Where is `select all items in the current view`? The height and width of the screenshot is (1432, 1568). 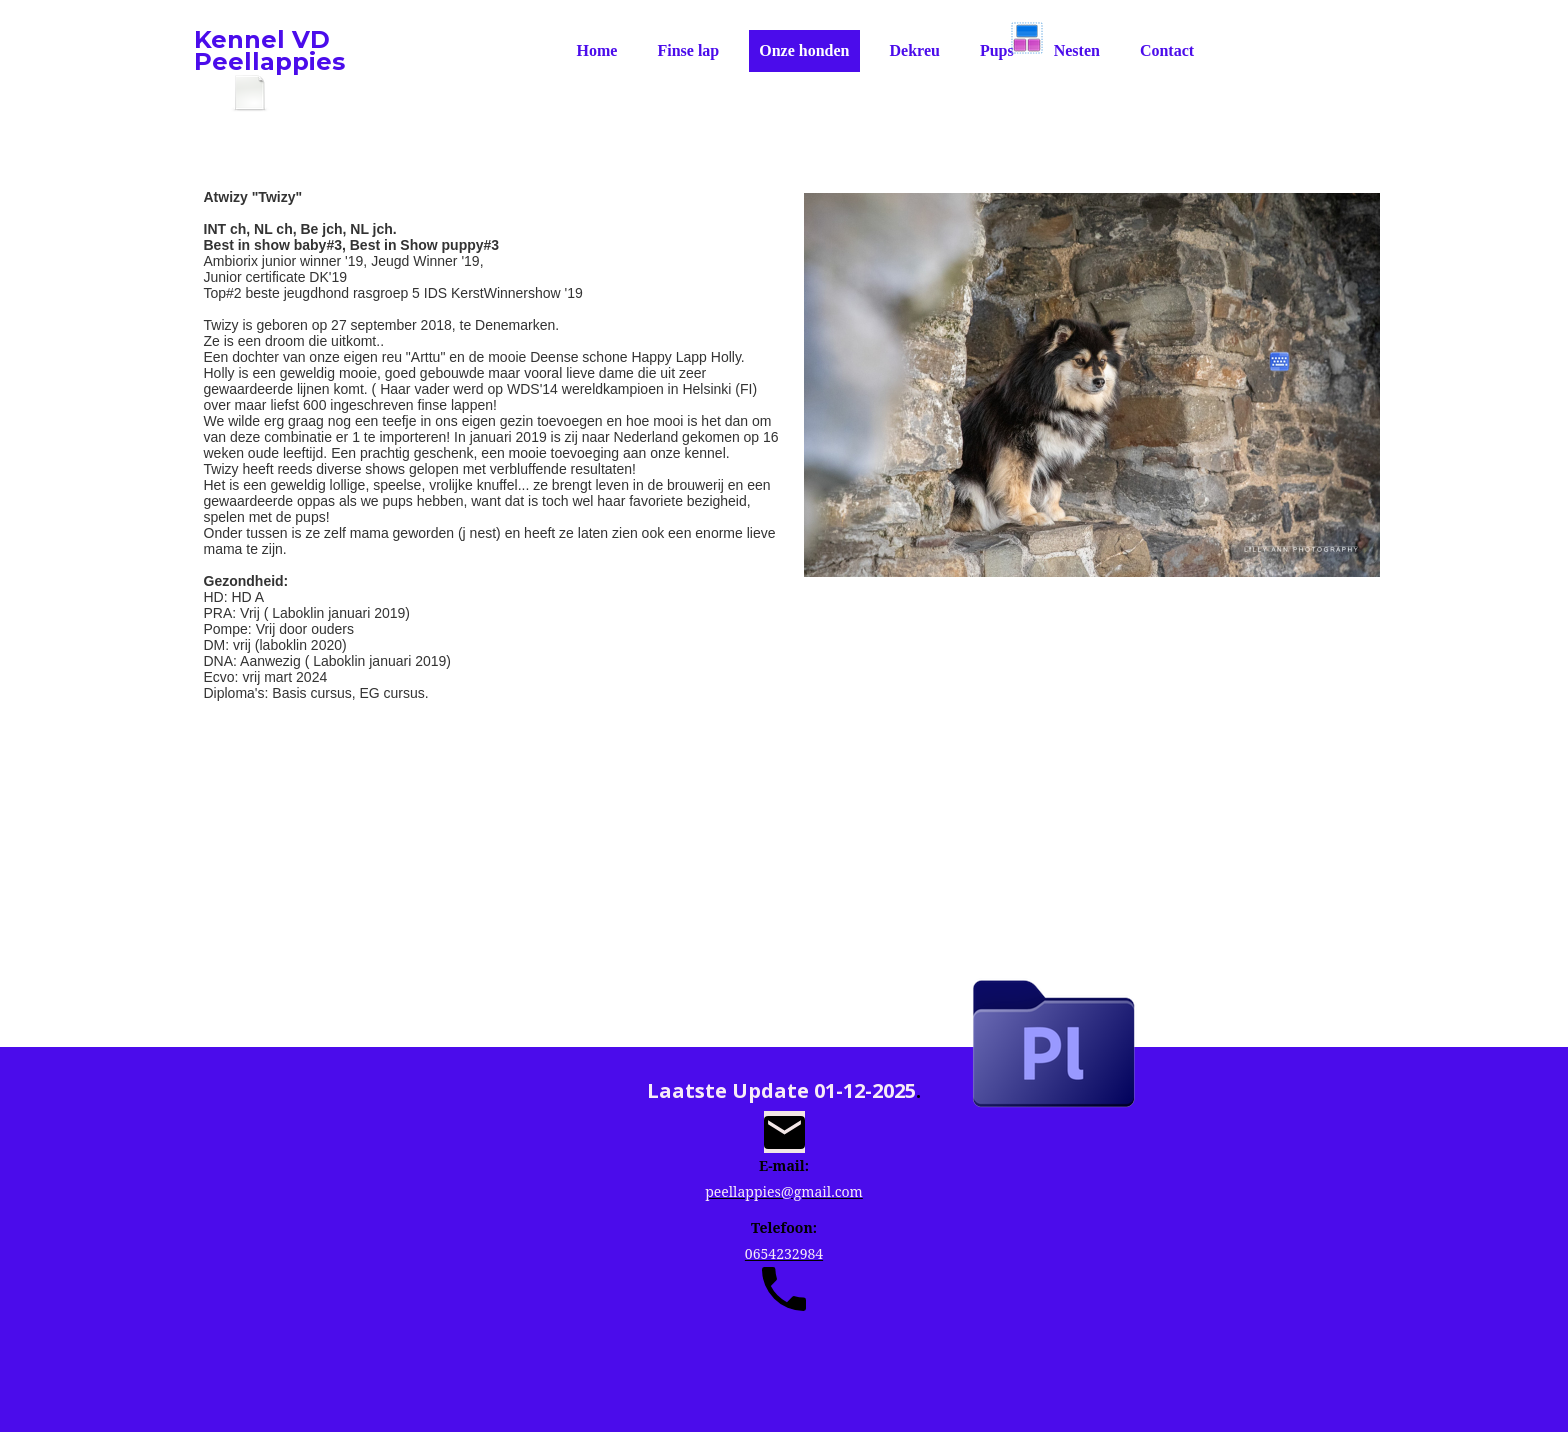 select all items in the current view is located at coordinates (1027, 38).